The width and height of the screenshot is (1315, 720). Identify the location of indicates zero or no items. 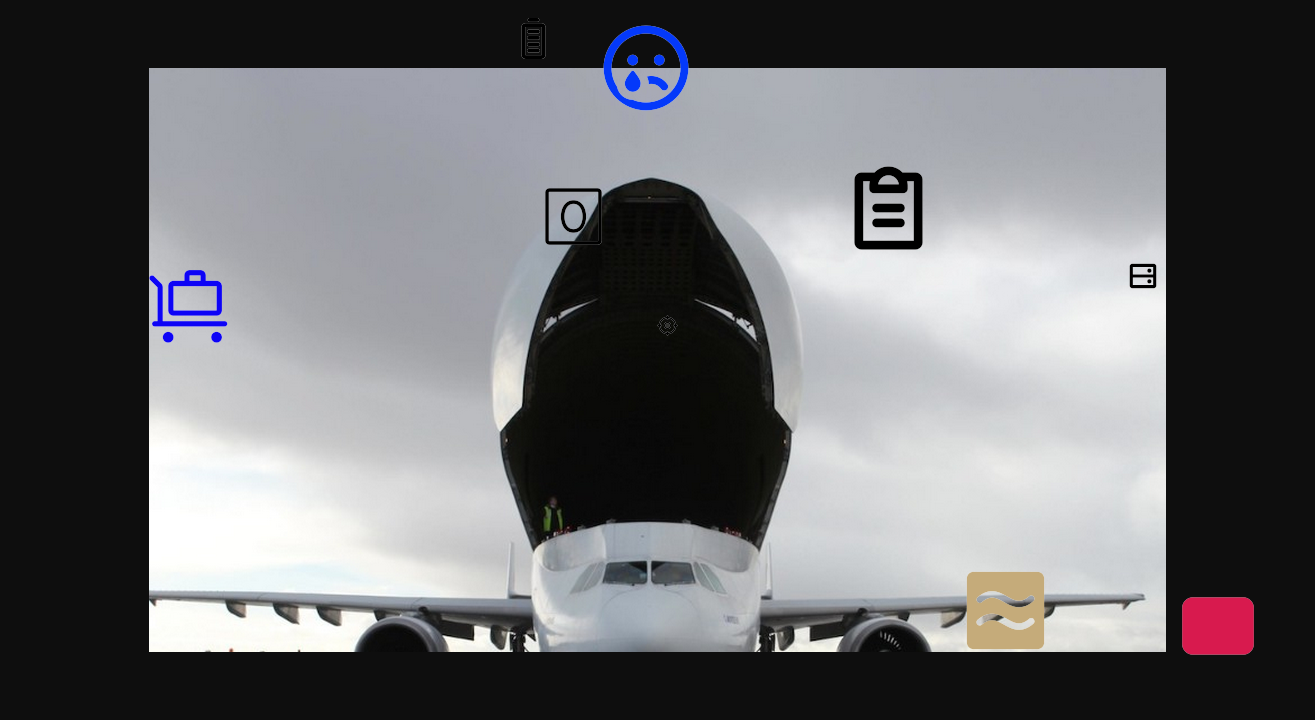
(573, 216).